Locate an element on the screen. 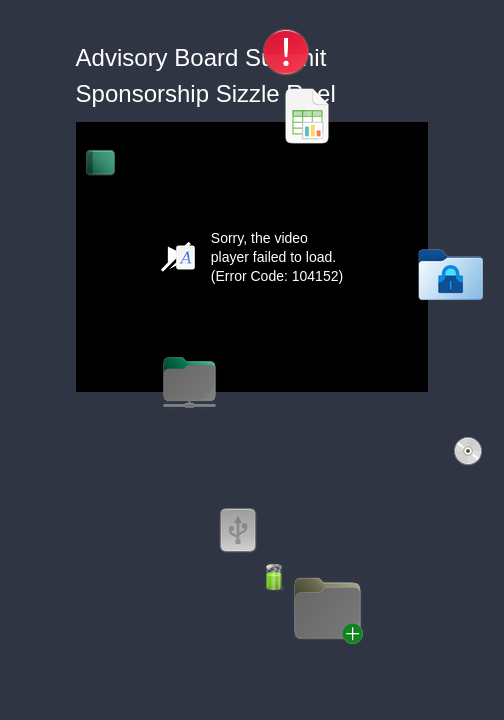  access your desktop folder is located at coordinates (100, 161).